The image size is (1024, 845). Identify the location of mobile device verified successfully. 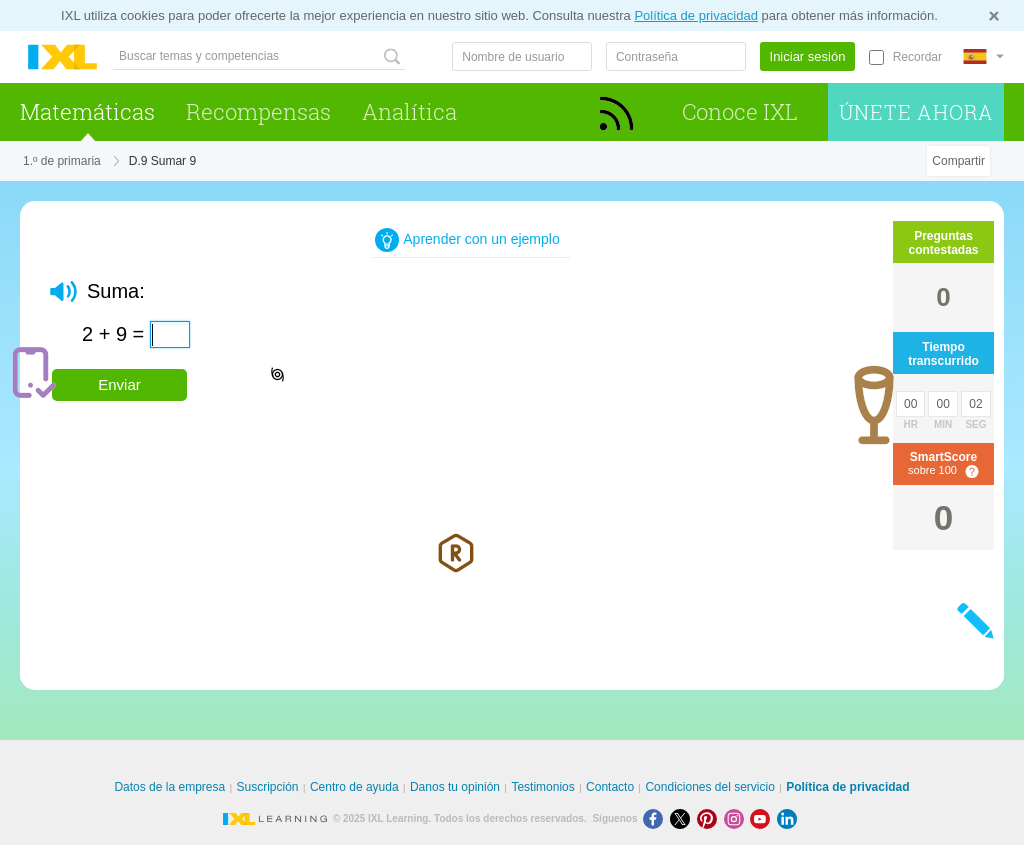
(30, 372).